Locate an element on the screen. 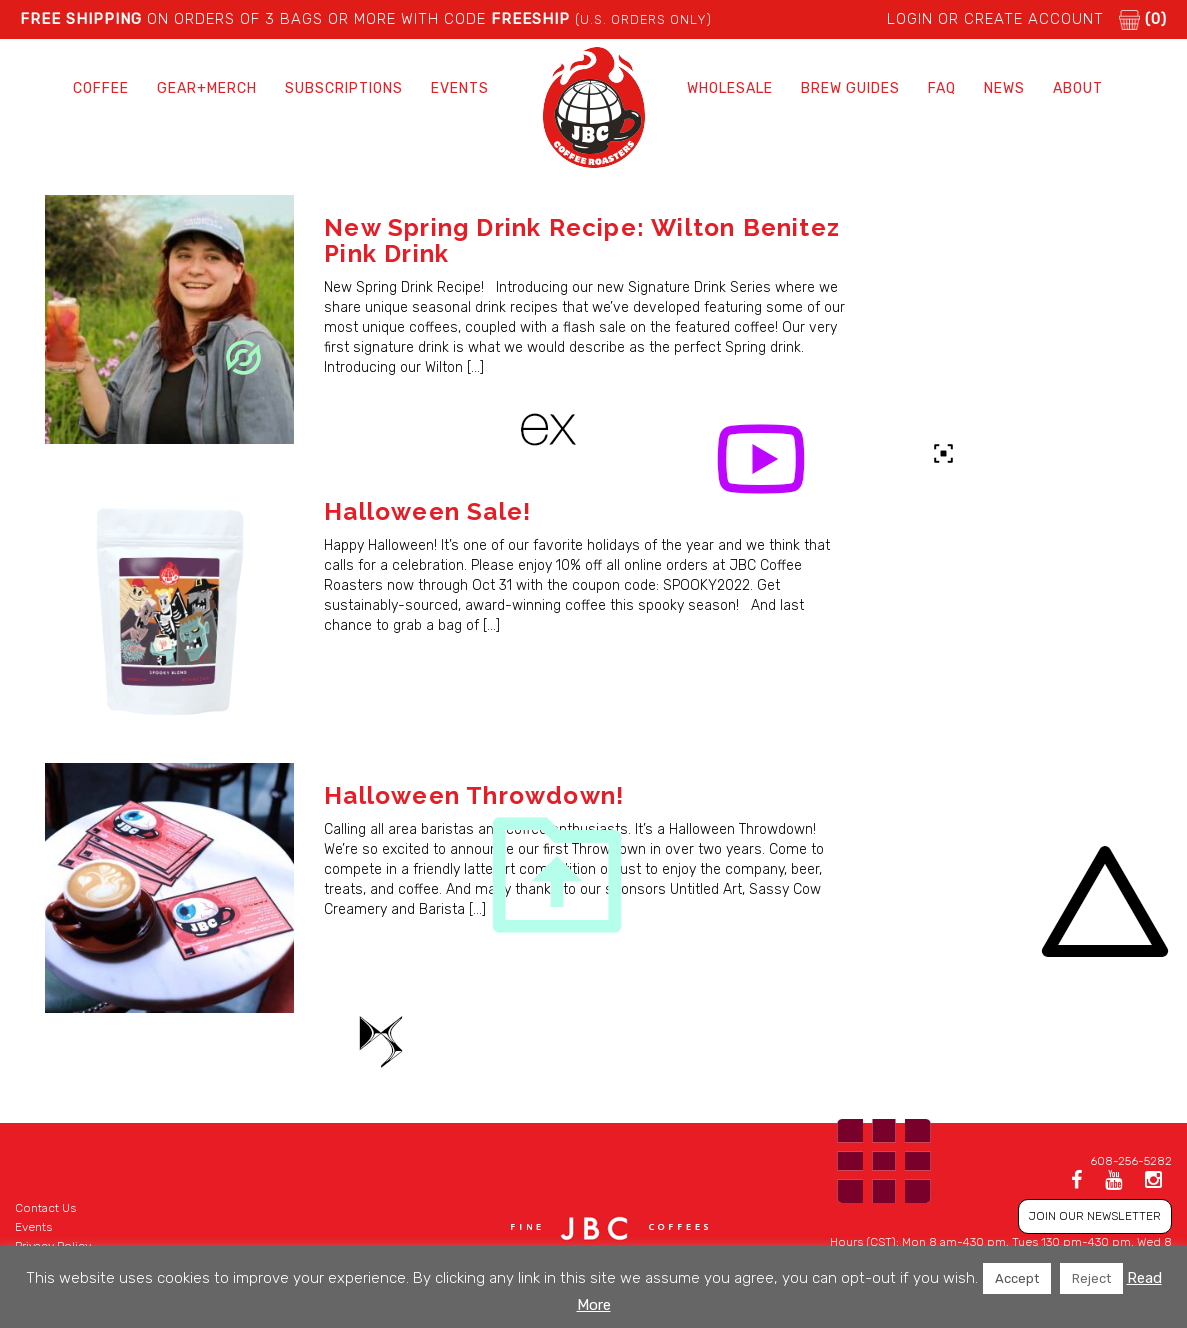  upload files to a folder is located at coordinates (557, 875).